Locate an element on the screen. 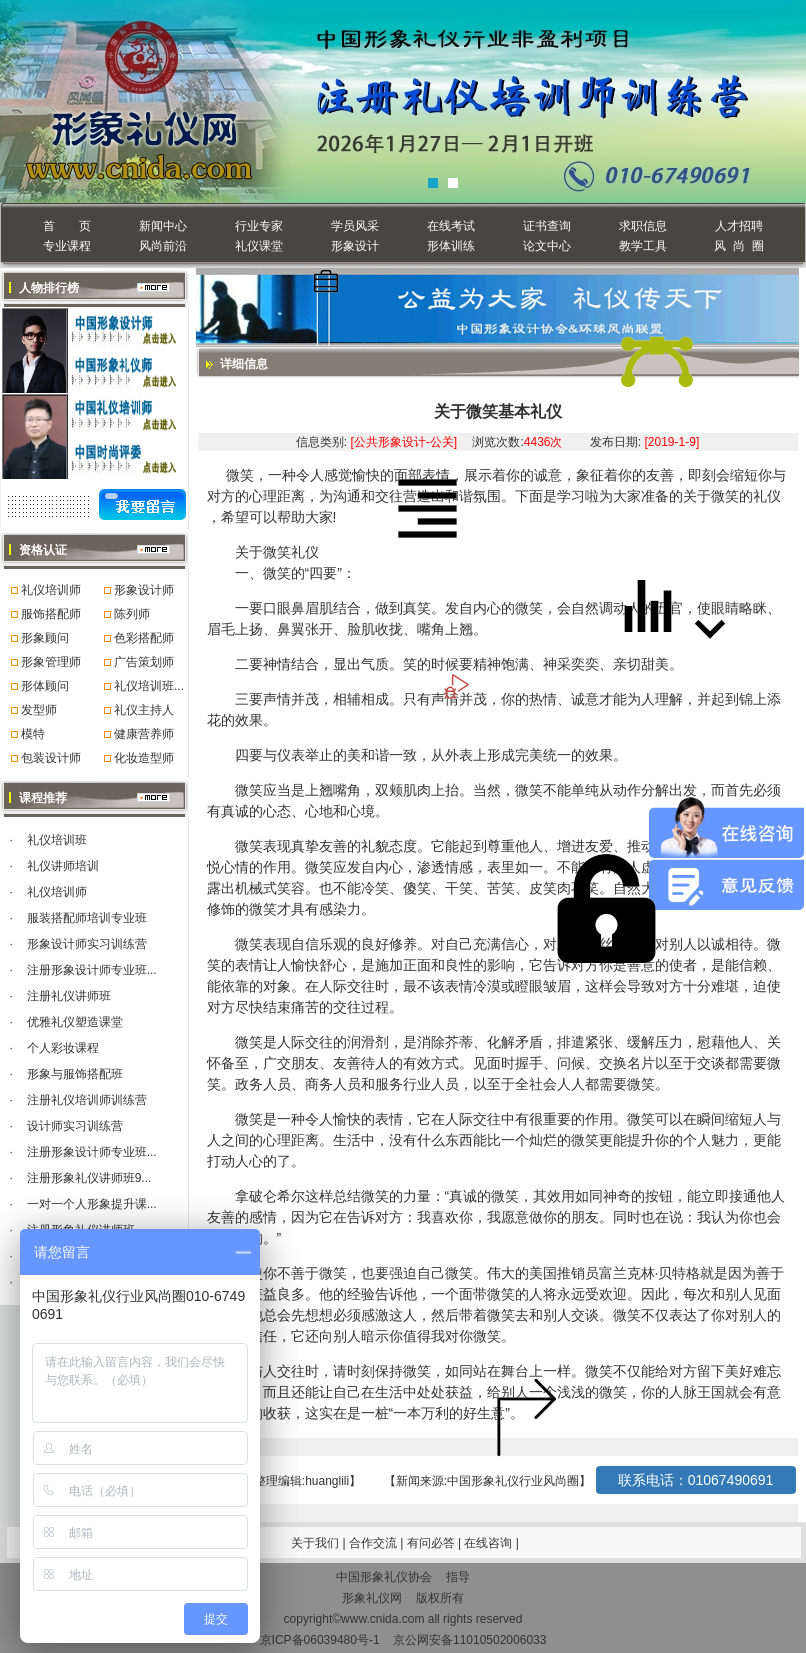  start debugging session is located at coordinates (456, 686).